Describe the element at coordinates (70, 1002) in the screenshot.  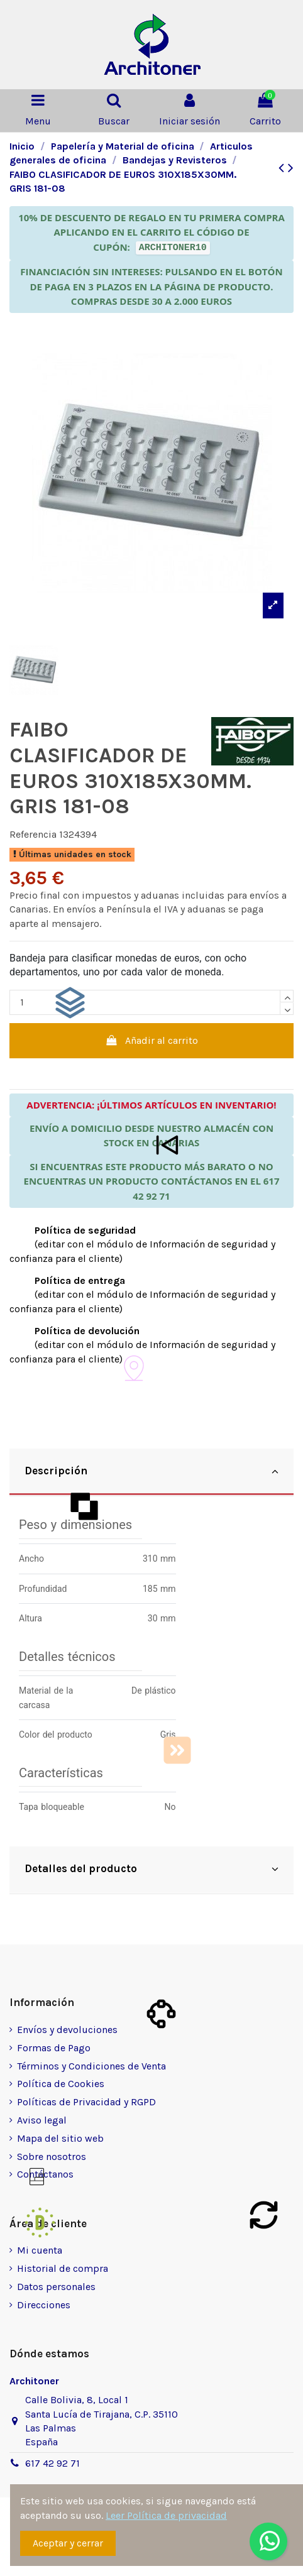
I see `view layered content or stacked items` at that location.